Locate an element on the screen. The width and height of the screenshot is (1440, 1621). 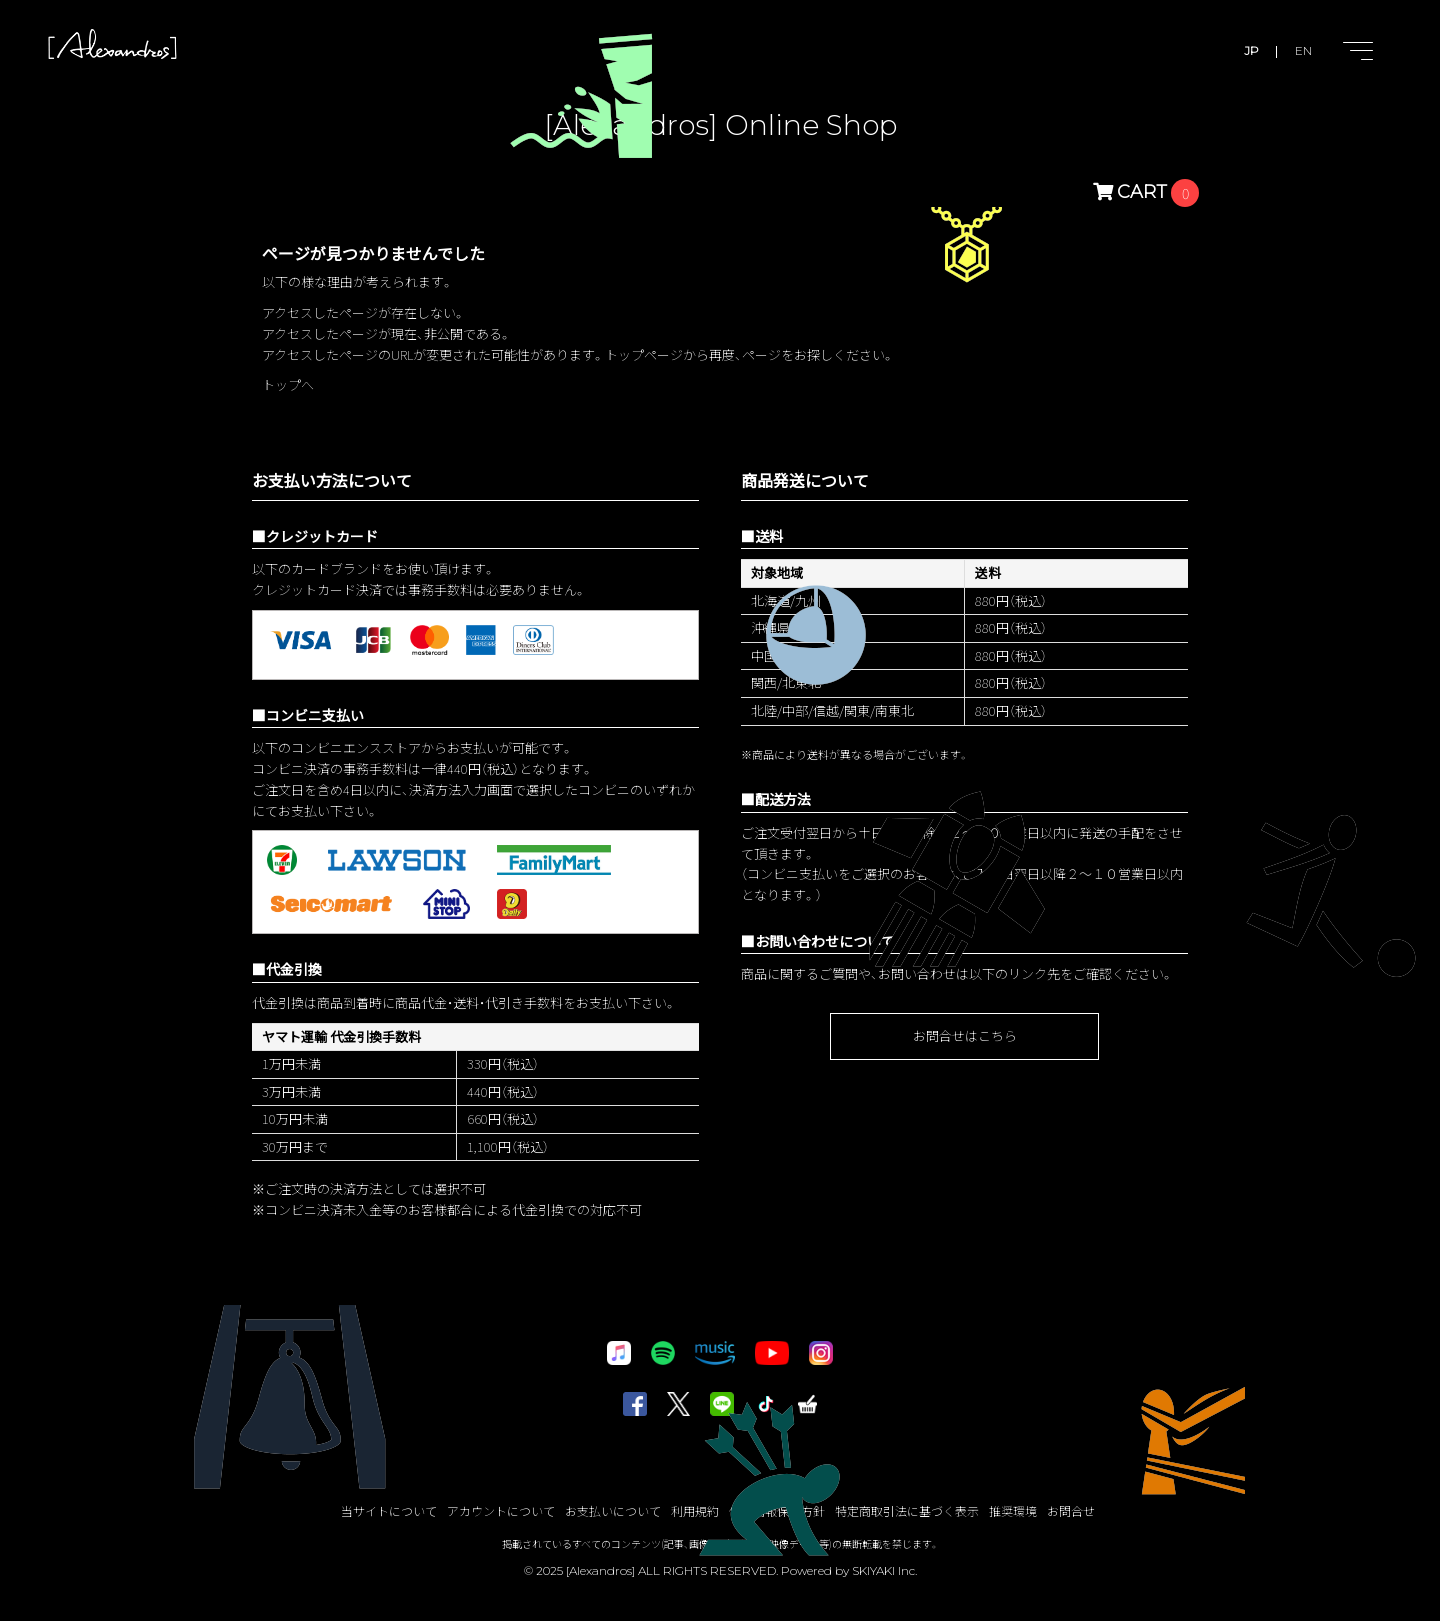
view jewelry or accessories inventory is located at coordinates (967, 244).